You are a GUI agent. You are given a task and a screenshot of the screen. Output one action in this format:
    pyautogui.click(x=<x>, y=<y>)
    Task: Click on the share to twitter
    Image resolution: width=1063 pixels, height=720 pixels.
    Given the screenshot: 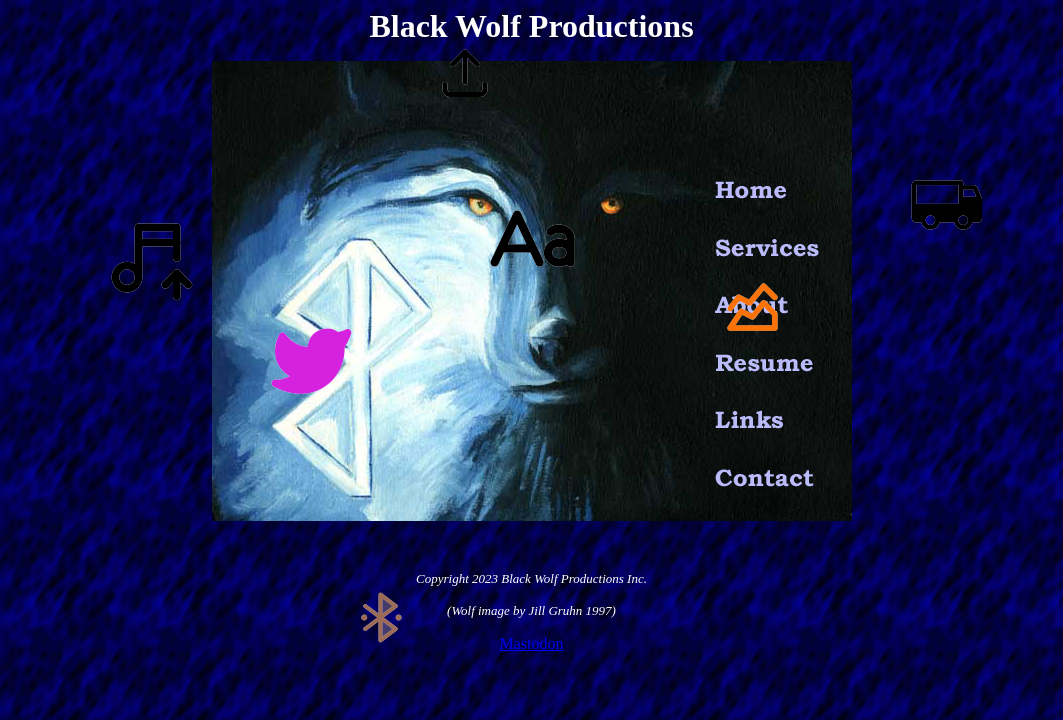 What is the action you would take?
    pyautogui.click(x=311, y=361)
    